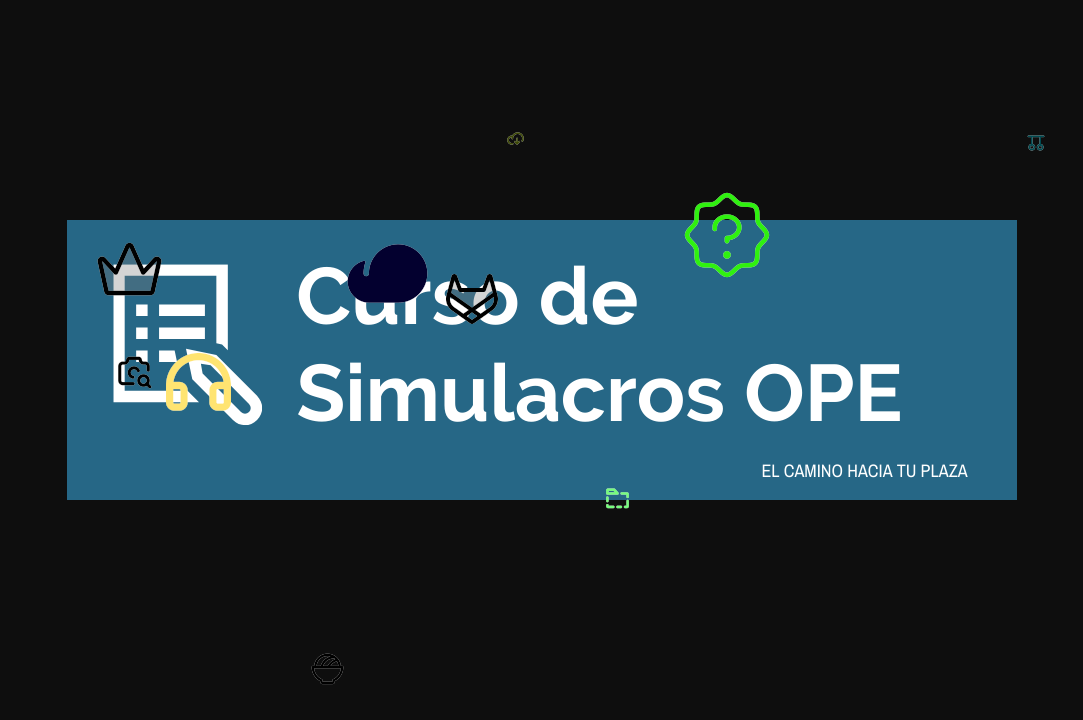 The height and width of the screenshot is (720, 1083). Describe the element at coordinates (727, 235) in the screenshot. I see `view FAQ or help information` at that location.